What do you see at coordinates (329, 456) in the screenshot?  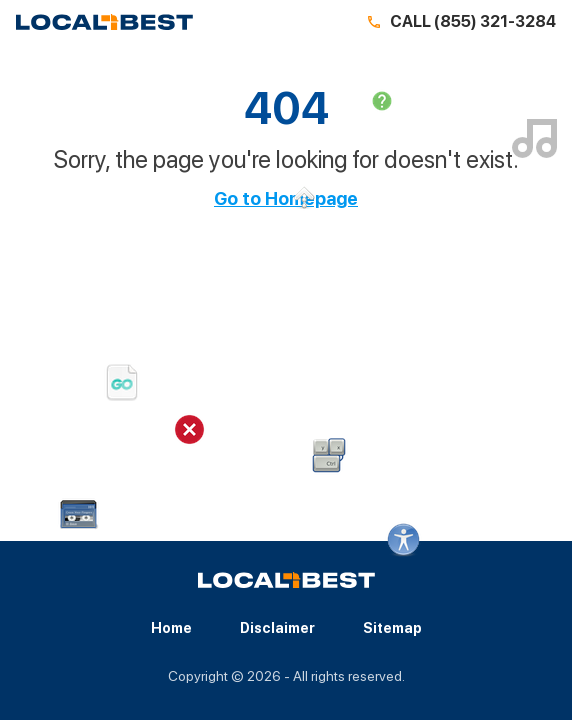 I see `configure keyboard shortcuts in system preferences` at bounding box center [329, 456].